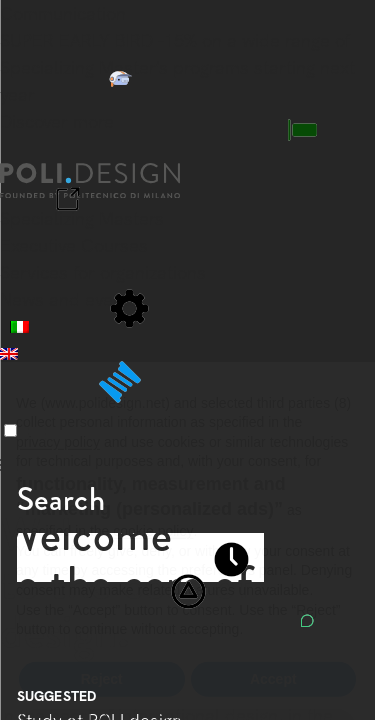 This screenshot has height=720, width=375. I want to click on open settings menu, so click(129, 308).